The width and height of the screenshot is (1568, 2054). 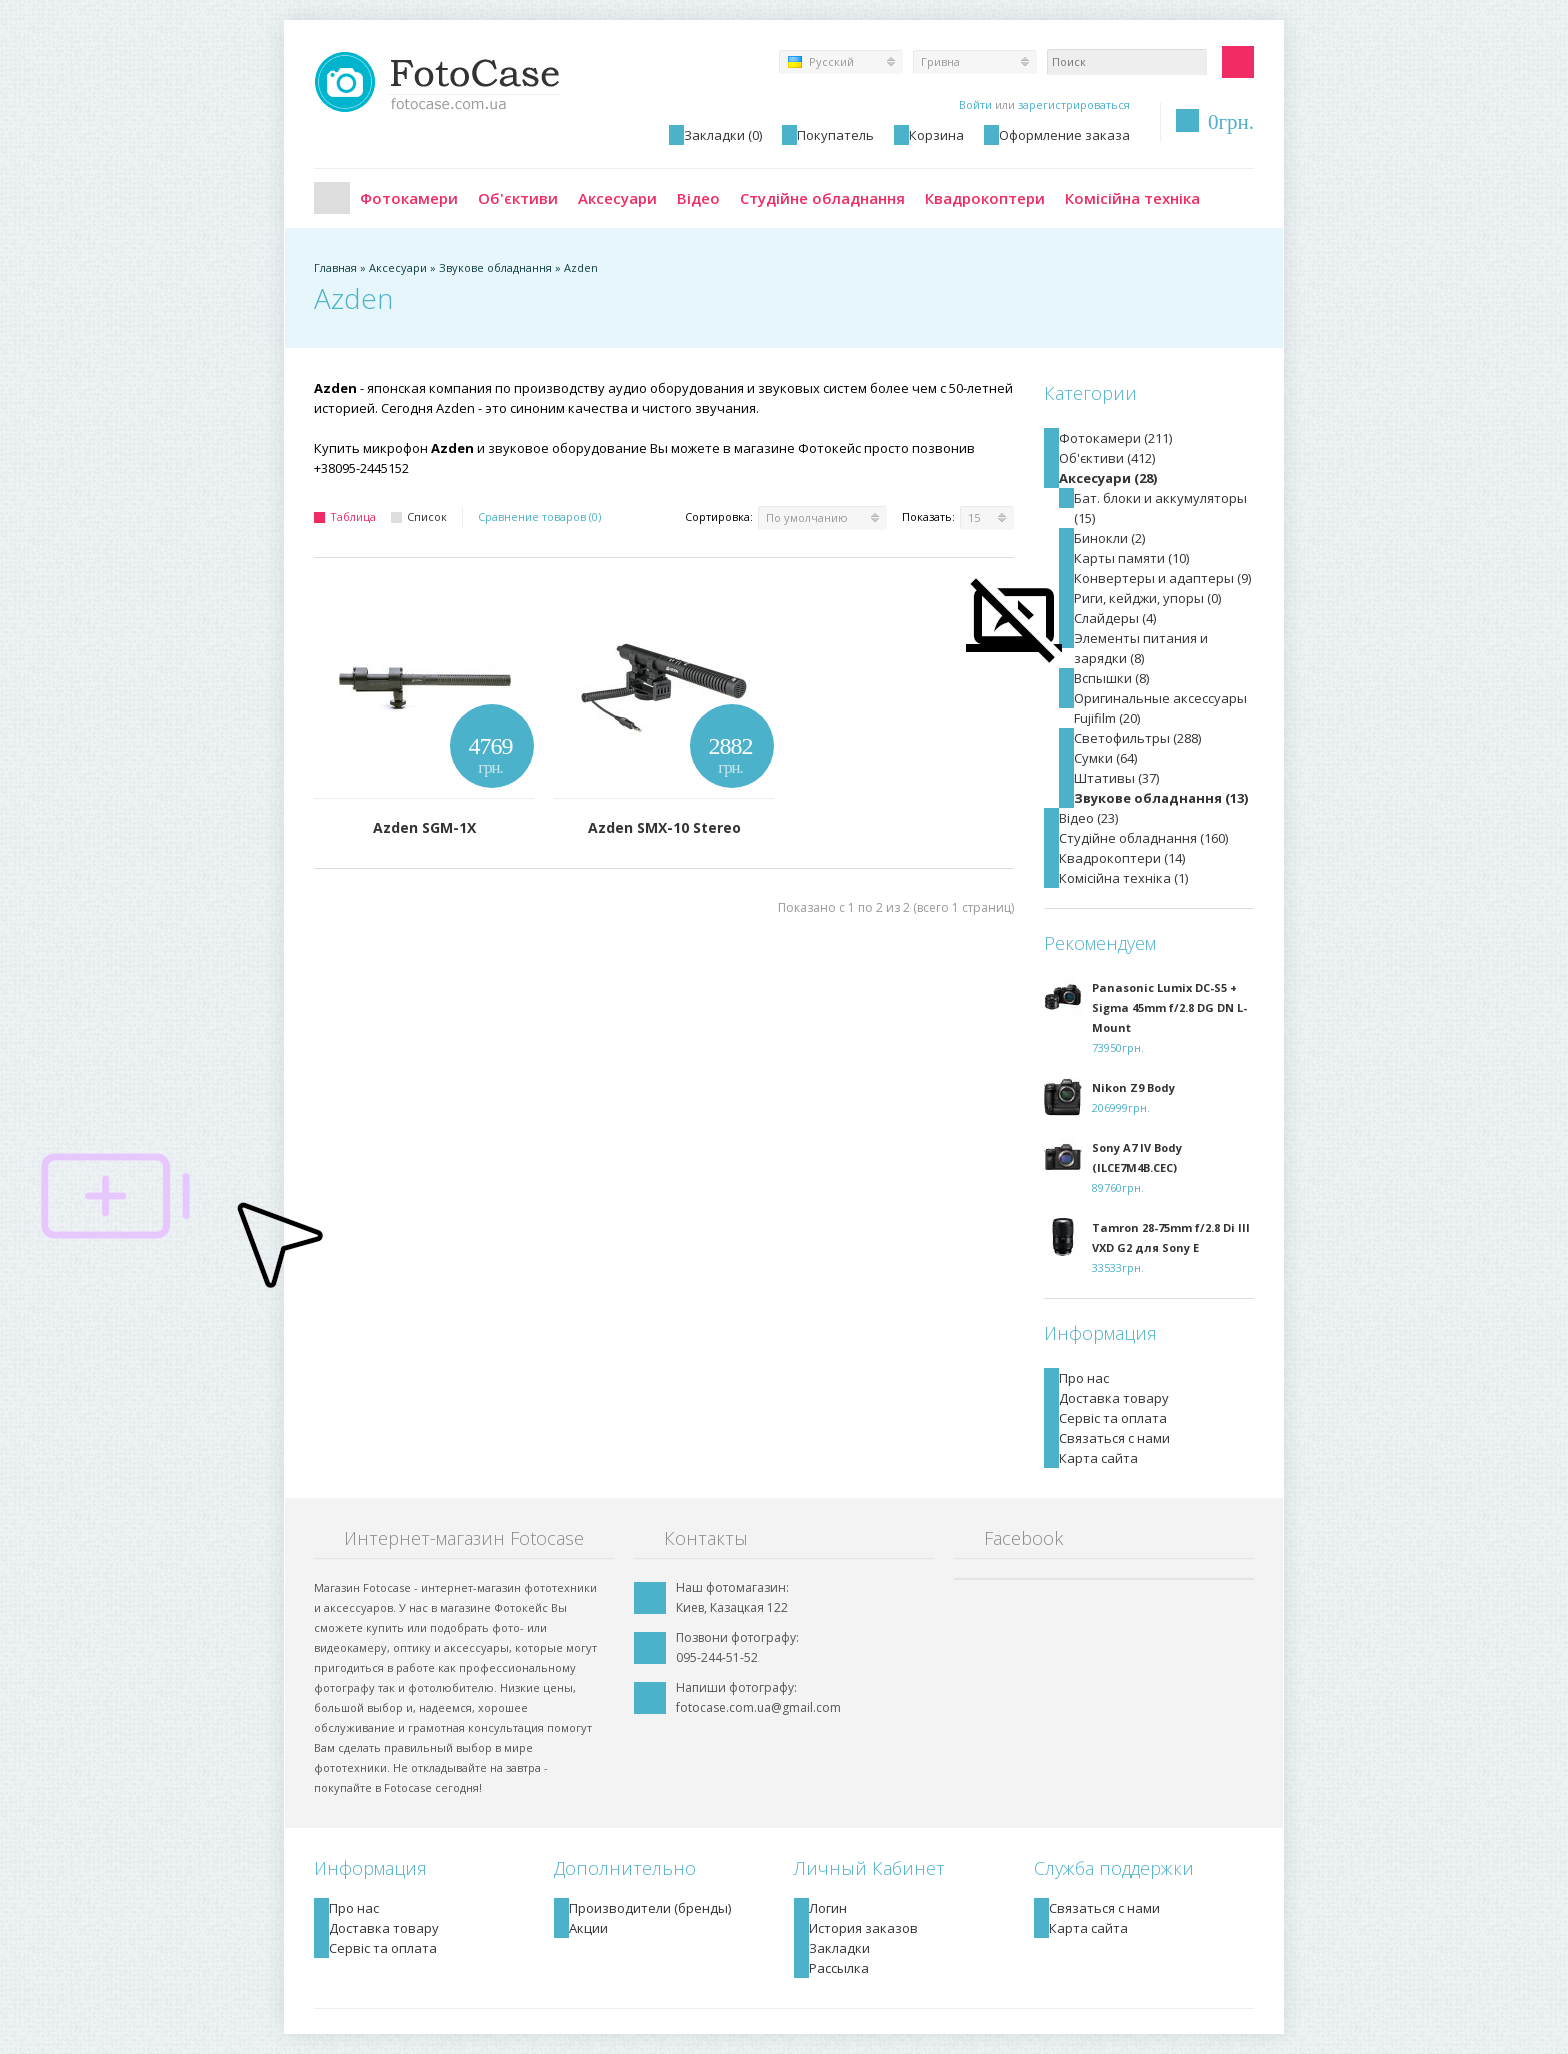 I want to click on add or extend battery life, so click(x=113, y=1196).